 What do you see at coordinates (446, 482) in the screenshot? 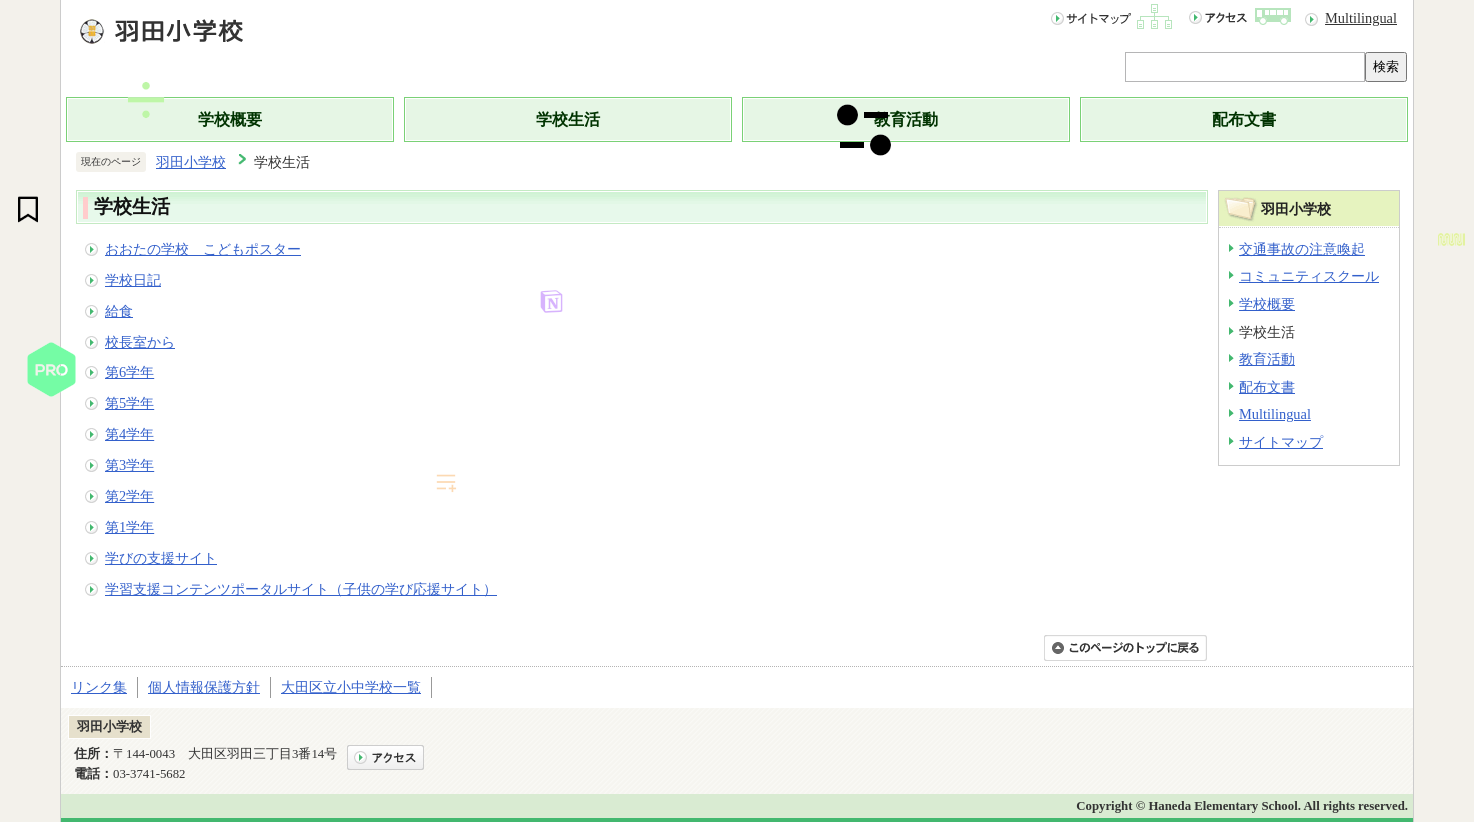
I see `add to playlist` at bounding box center [446, 482].